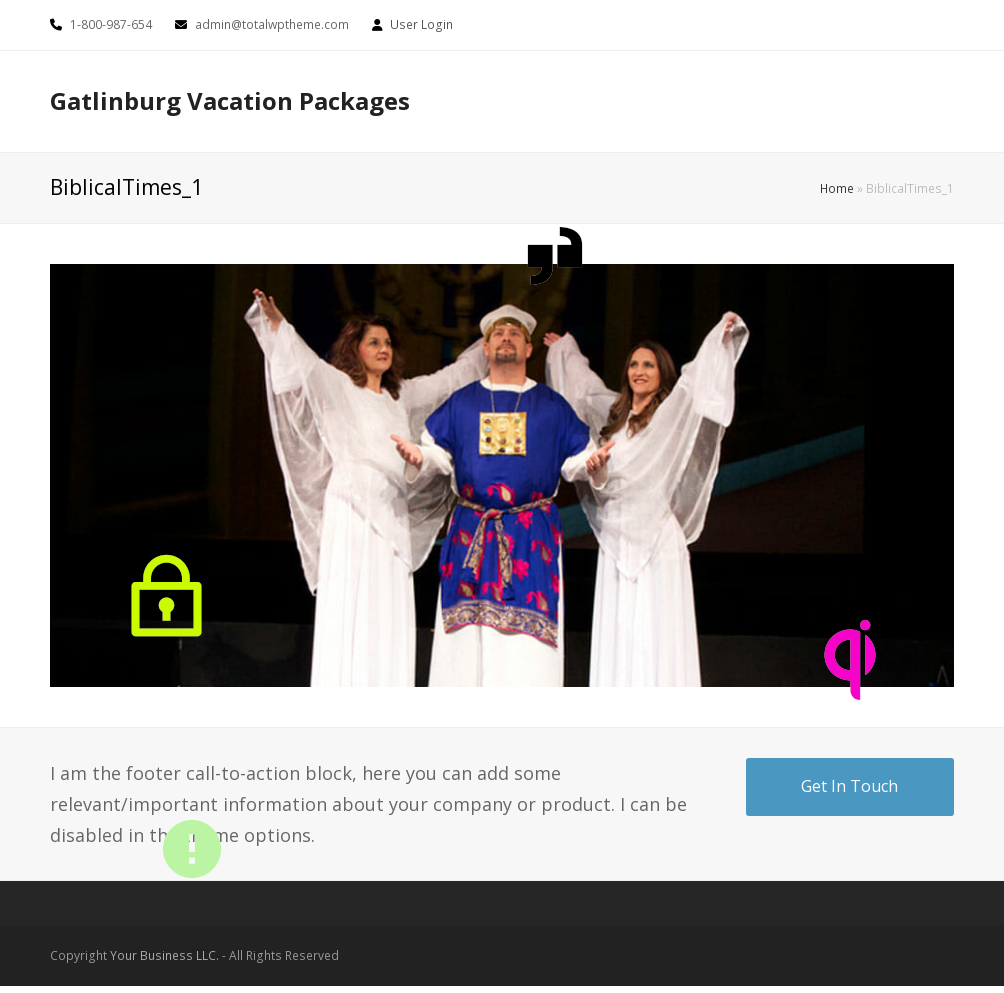 The width and height of the screenshot is (1004, 993). Describe the element at coordinates (192, 849) in the screenshot. I see `indicates a warning or error state` at that location.